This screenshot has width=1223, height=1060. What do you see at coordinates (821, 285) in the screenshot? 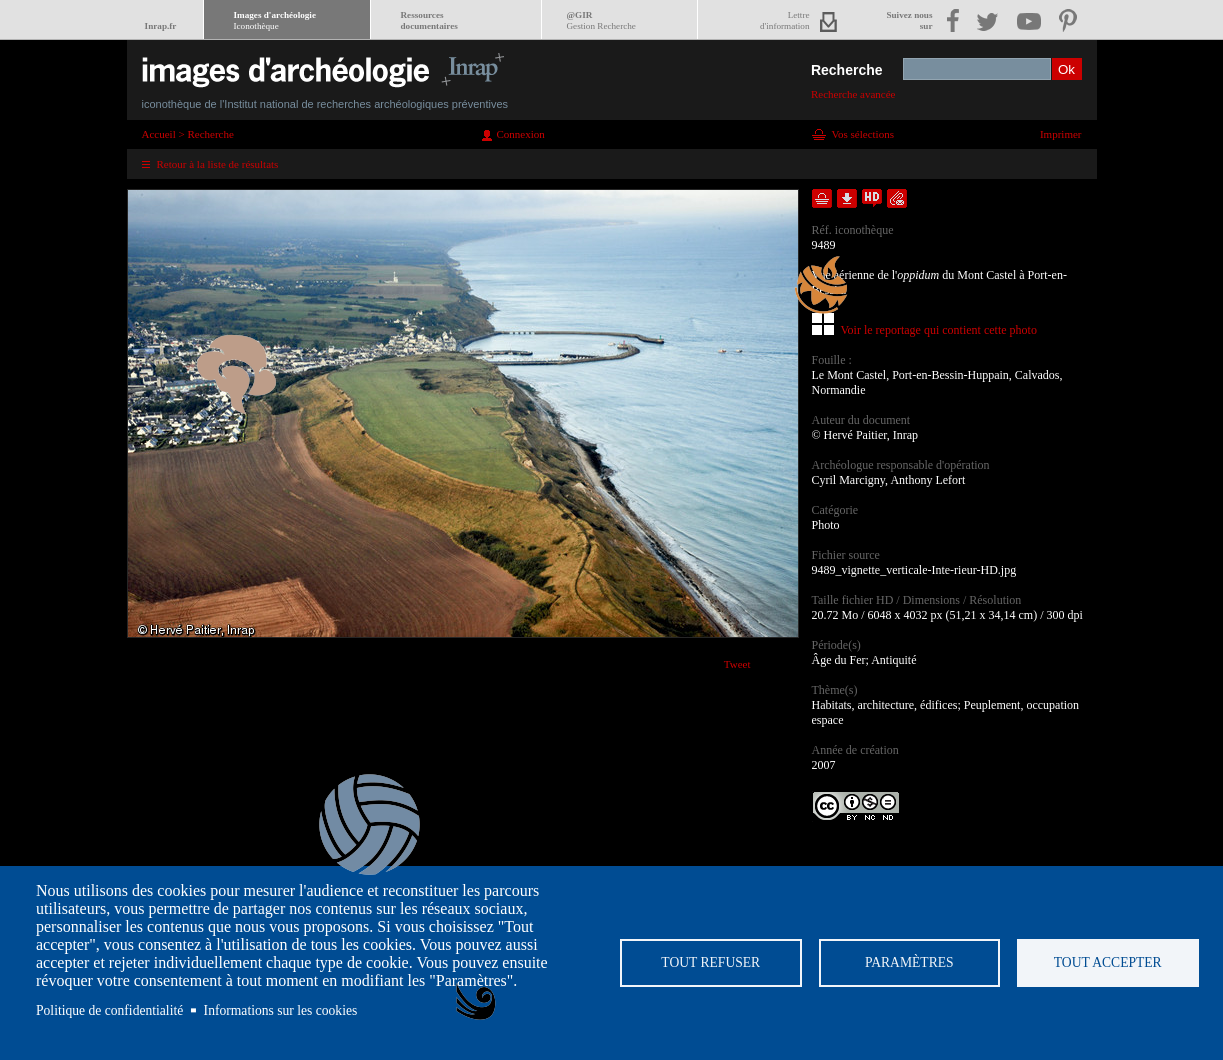
I see `use an incendiary or fire-based weapon` at bounding box center [821, 285].